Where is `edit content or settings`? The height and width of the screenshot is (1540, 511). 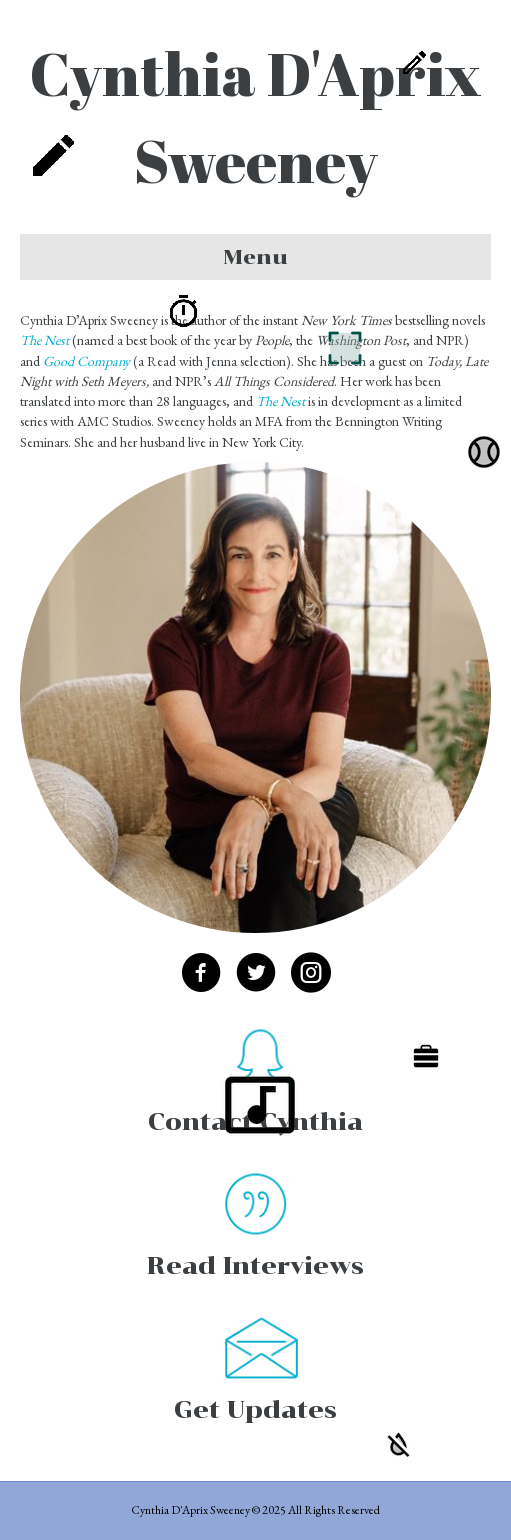
edit content or settings is located at coordinates (53, 155).